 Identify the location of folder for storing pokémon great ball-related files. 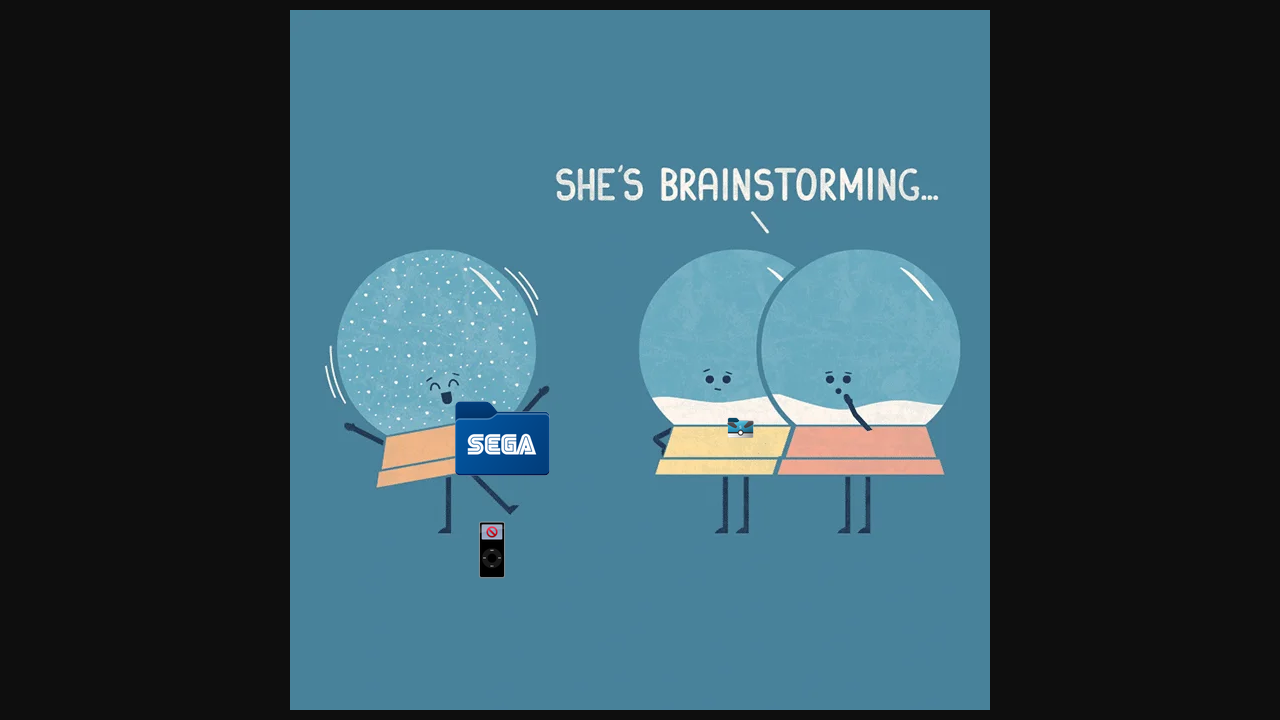
(740, 428).